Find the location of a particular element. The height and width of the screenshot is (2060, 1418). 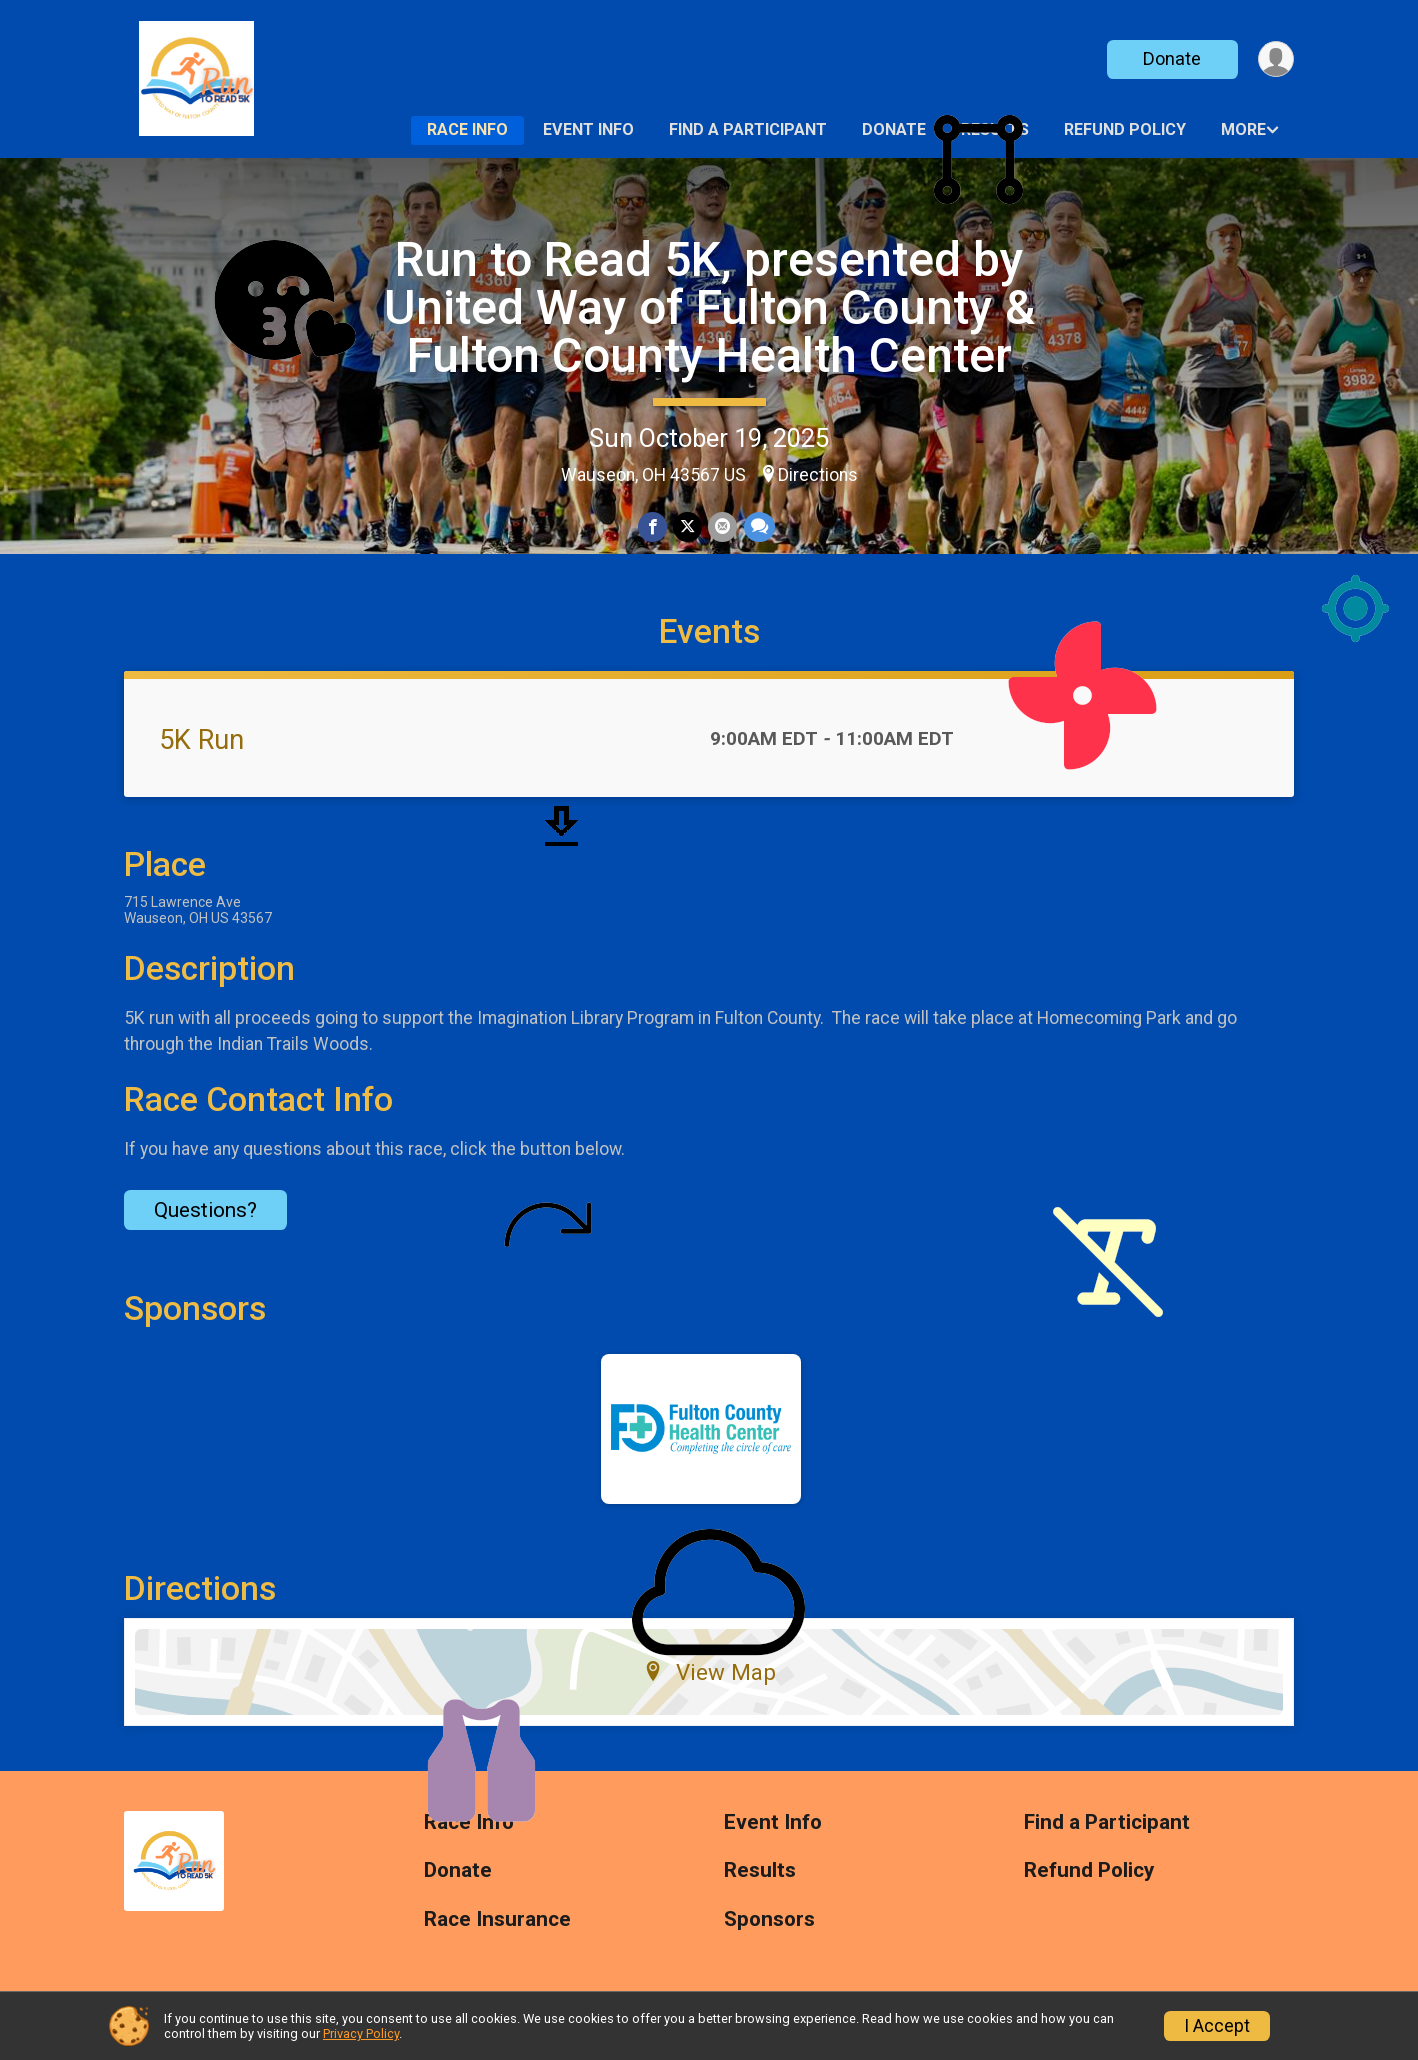

connect nodes or create a path between points is located at coordinates (978, 159).